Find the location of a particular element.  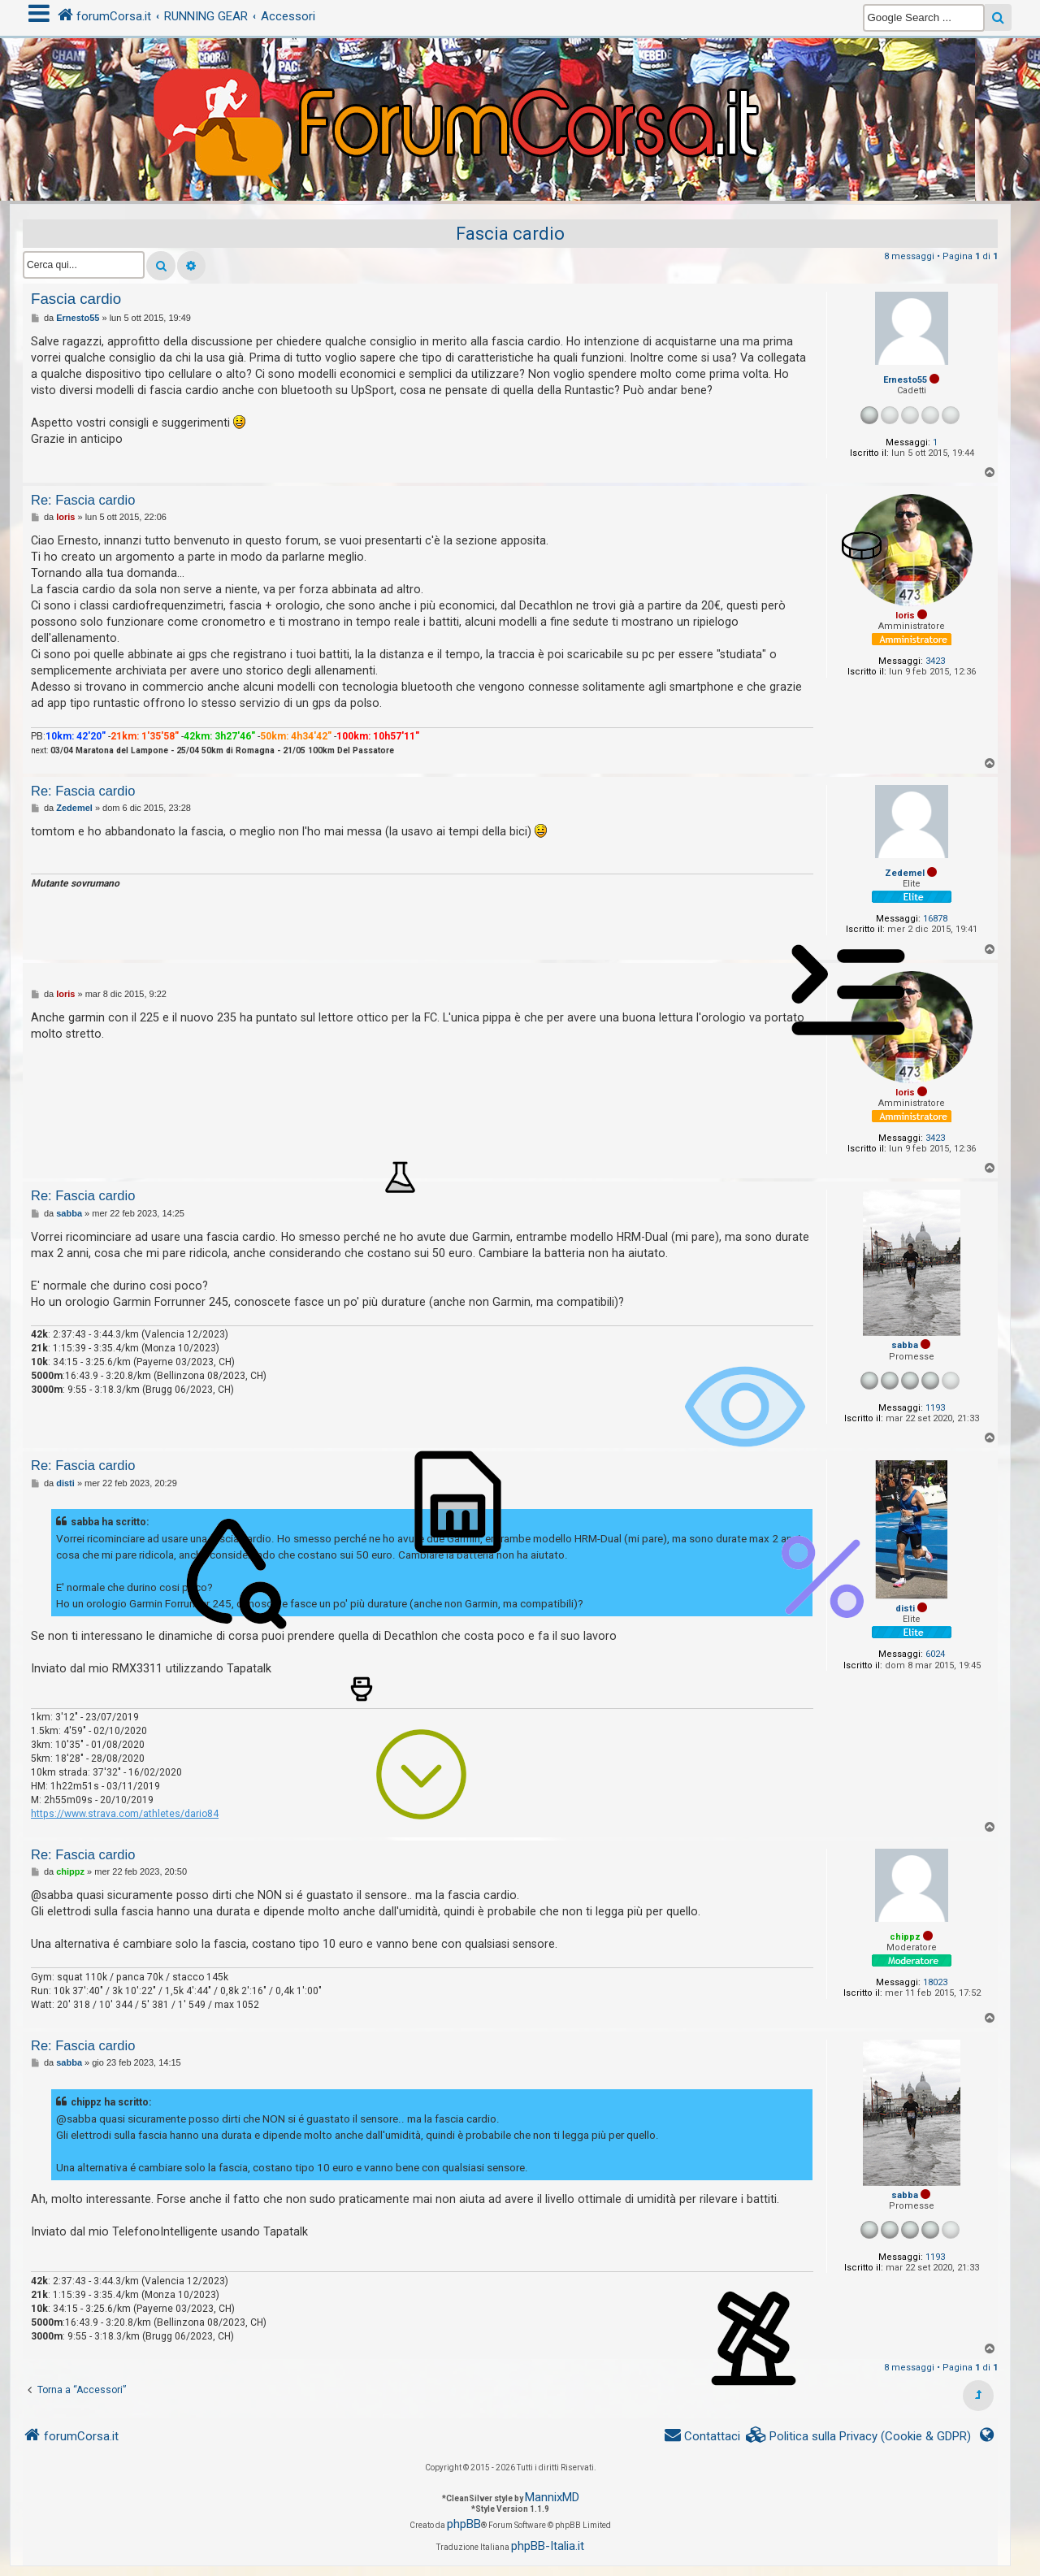

expand to show more content is located at coordinates (421, 1774).